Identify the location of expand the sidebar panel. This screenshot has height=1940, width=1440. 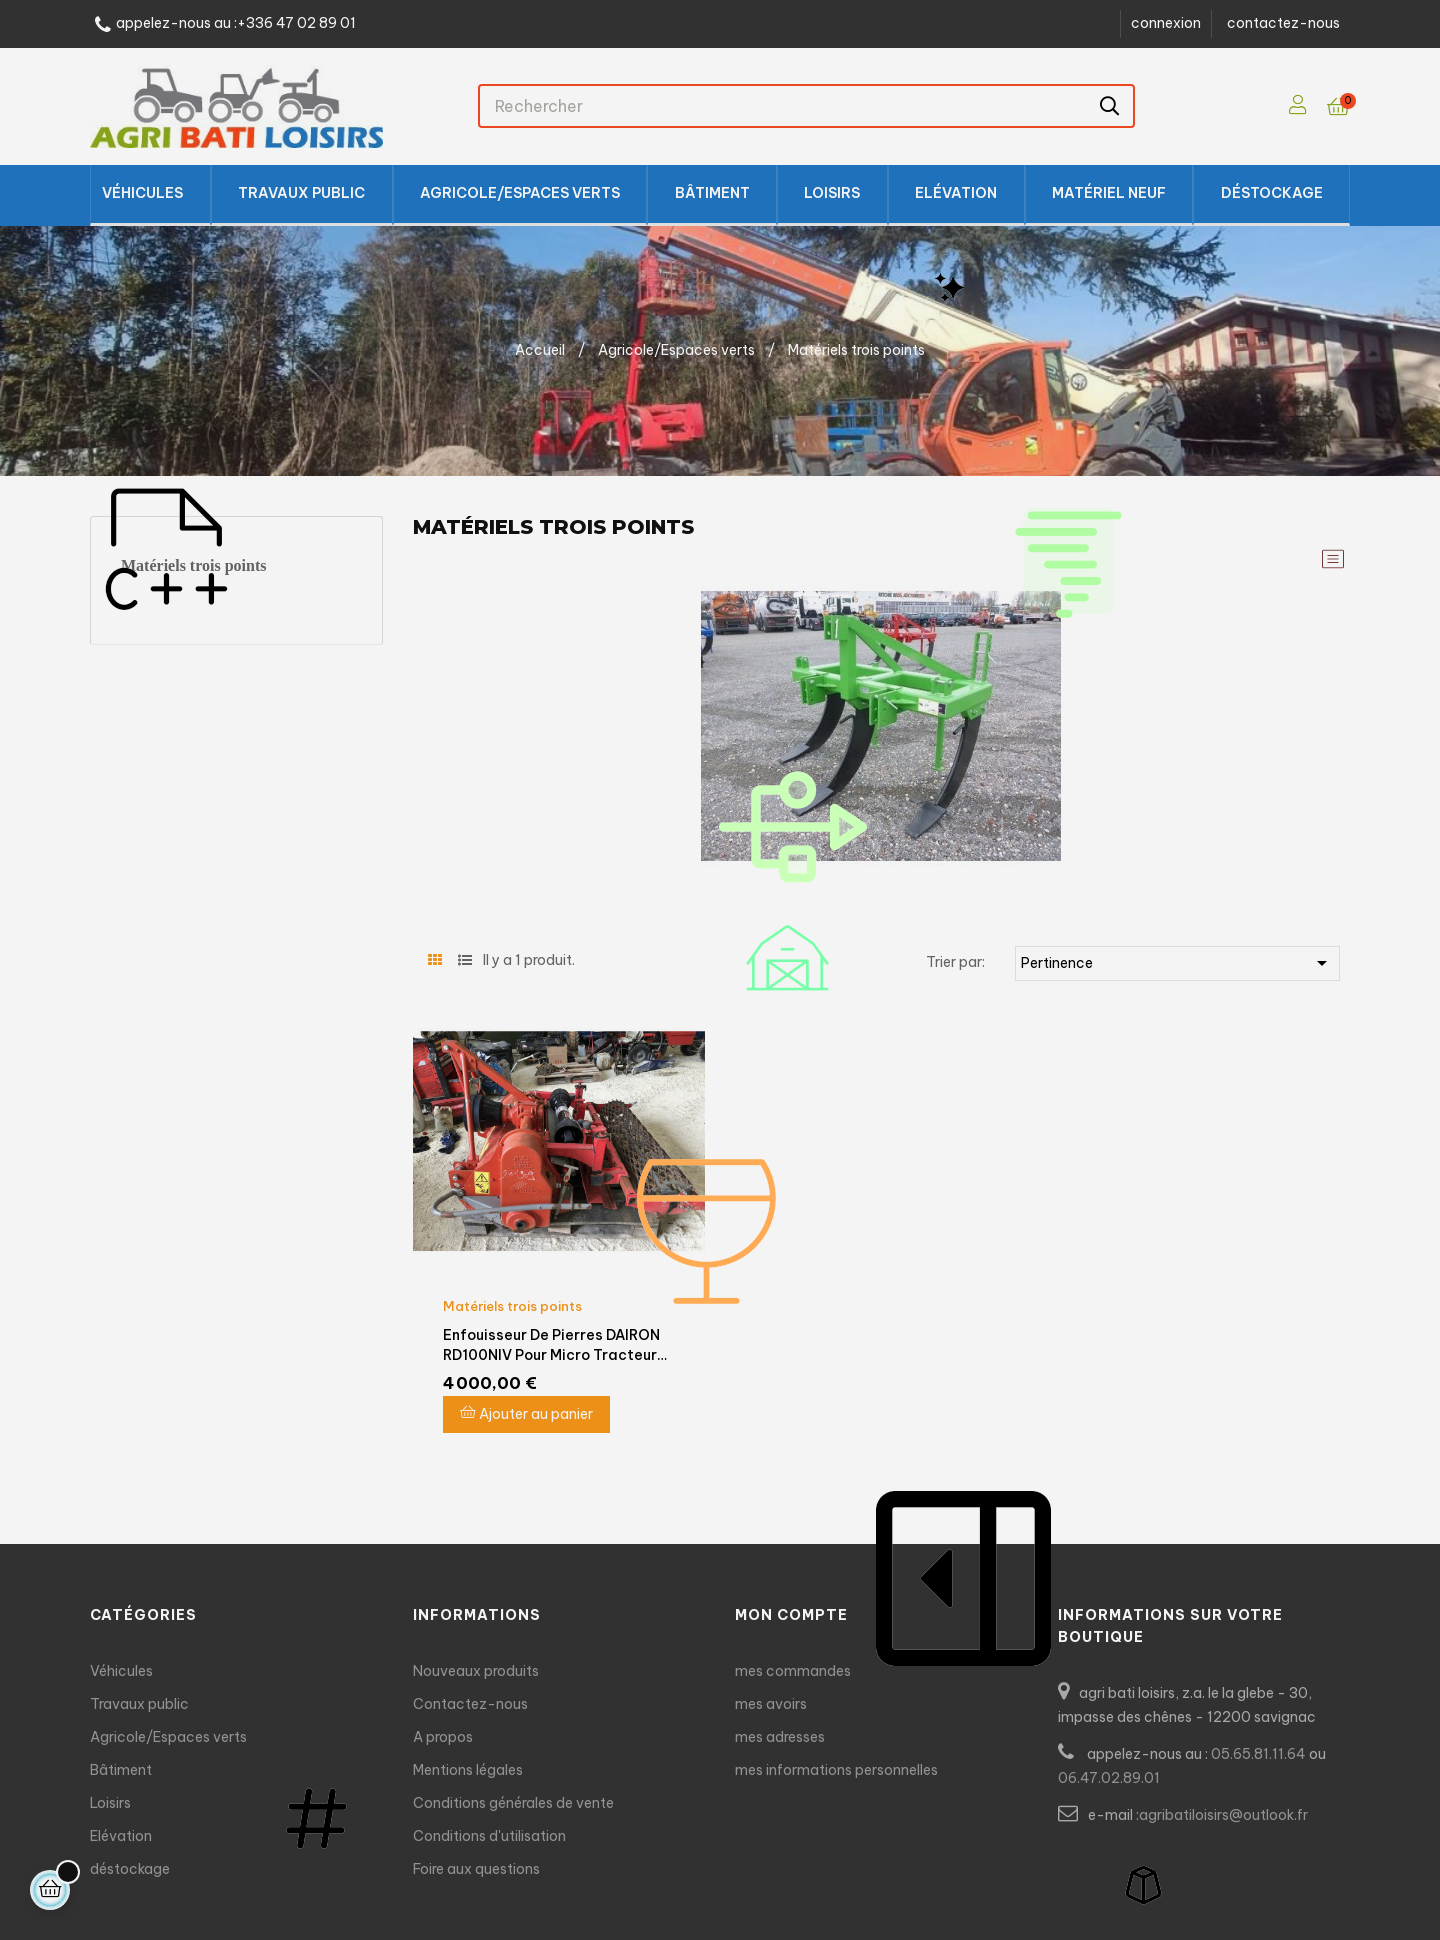
(963, 1578).